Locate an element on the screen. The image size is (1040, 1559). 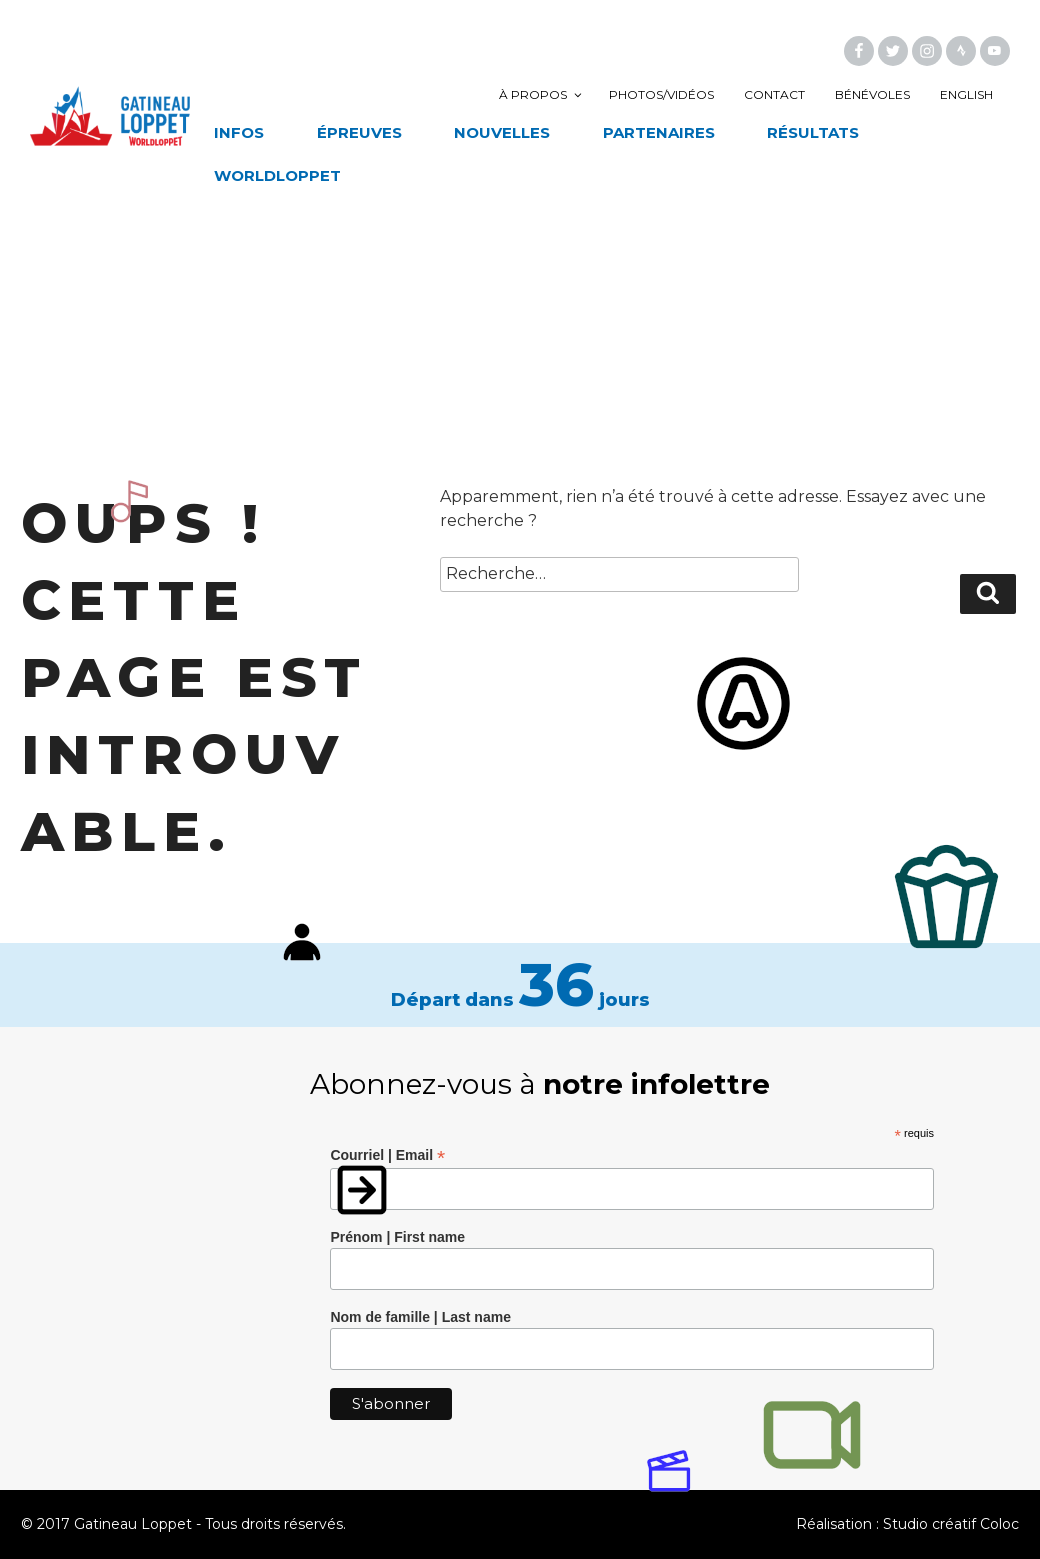
sign in with OAuth authentication is located at coordinates (743, 703).